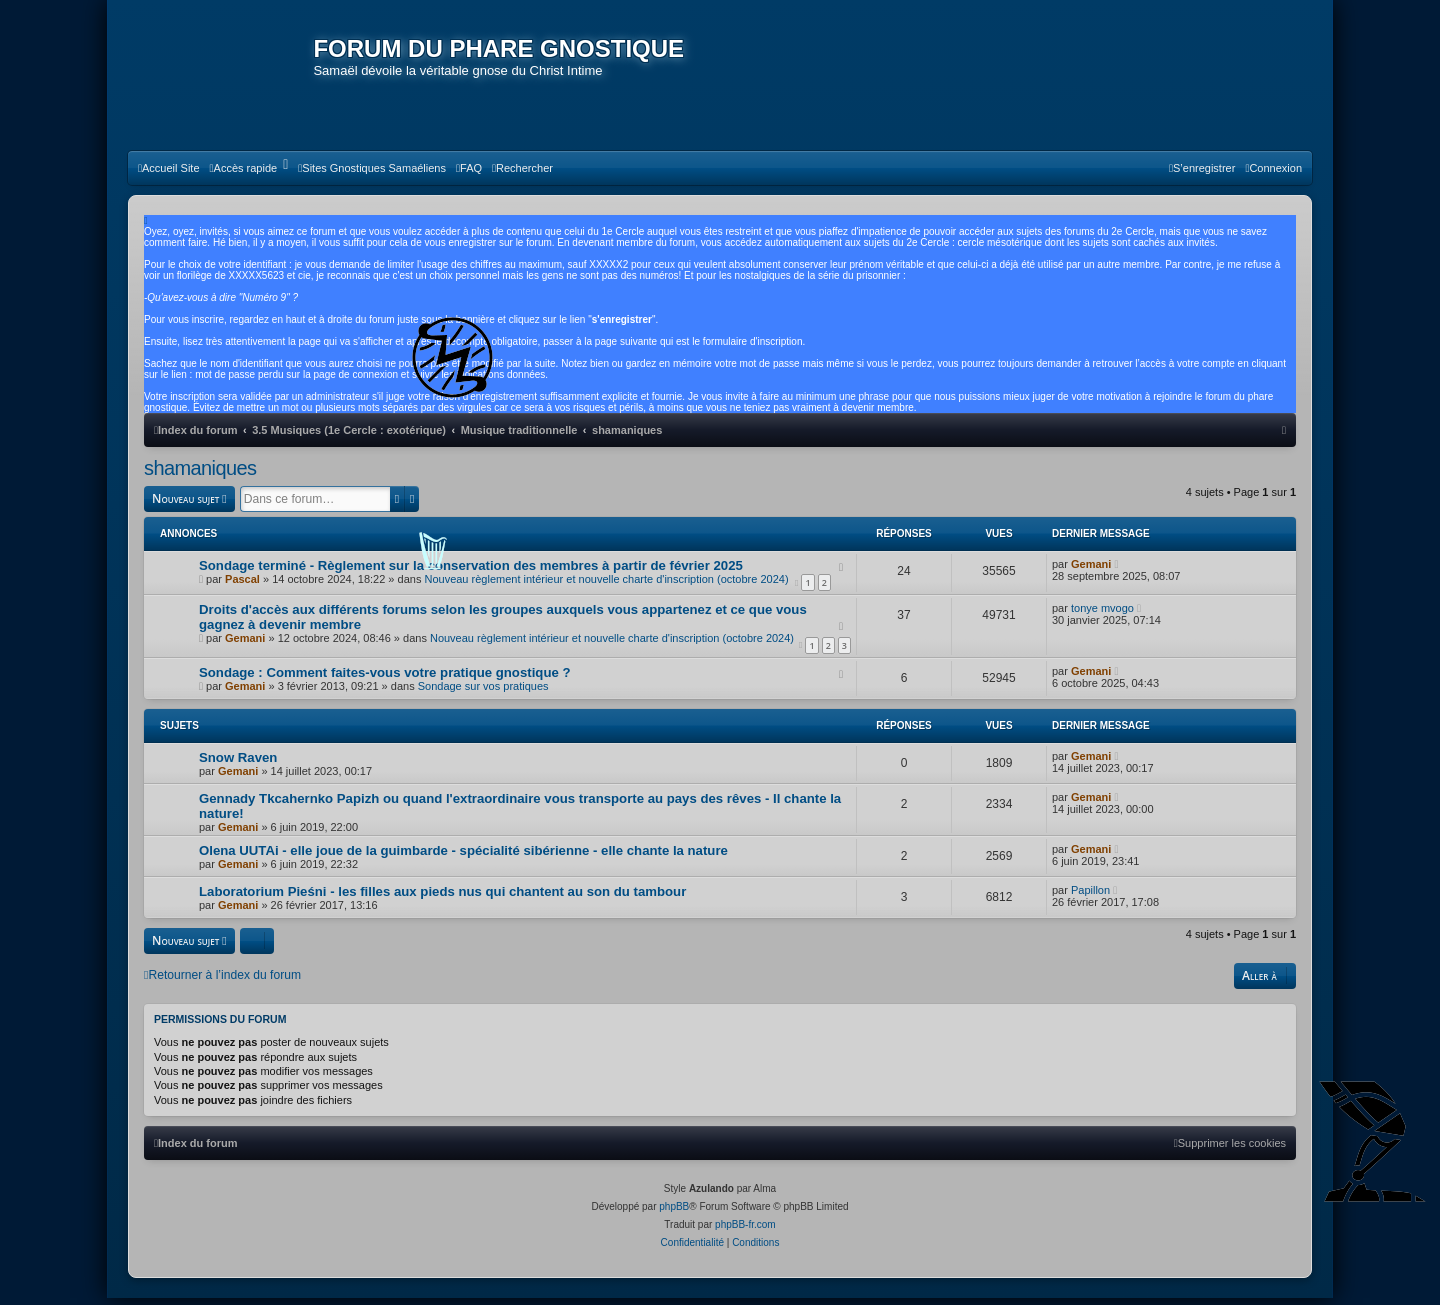 This screenshot has width=1440, height=1305. What do you see at coordinates (432, 550) in the screenshot?
I see `access music or audio settings` at bounding box center [432, 550].